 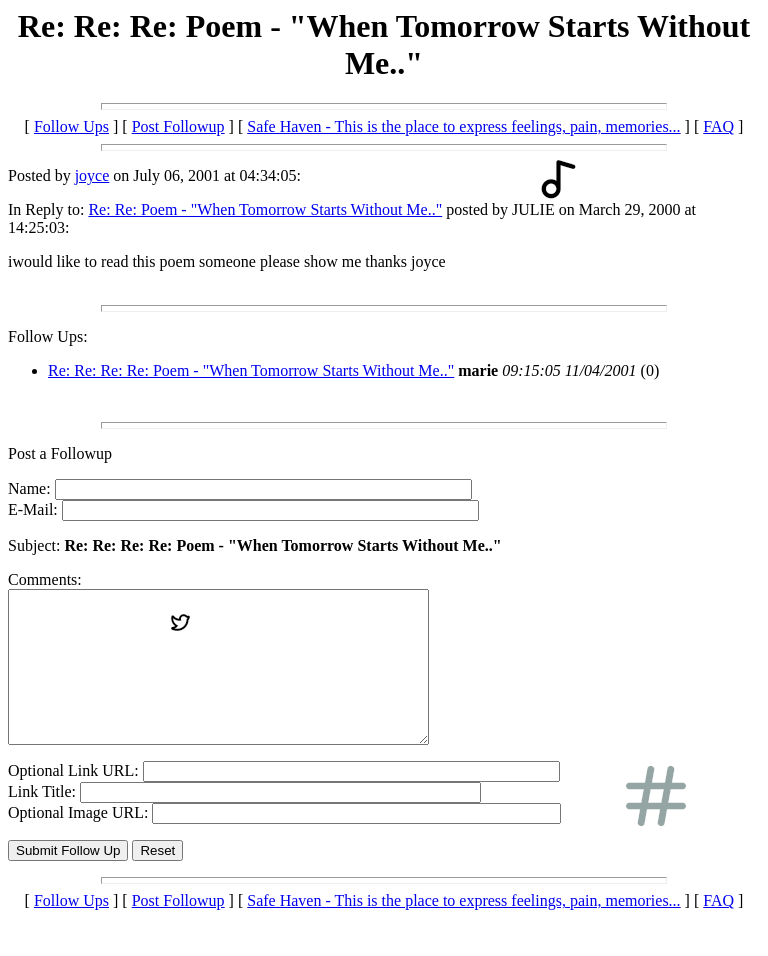 What do you see at coordinates (656, 796) in the screenshot?
I see `view or browse hashtags` at bounding box center [656, 796].